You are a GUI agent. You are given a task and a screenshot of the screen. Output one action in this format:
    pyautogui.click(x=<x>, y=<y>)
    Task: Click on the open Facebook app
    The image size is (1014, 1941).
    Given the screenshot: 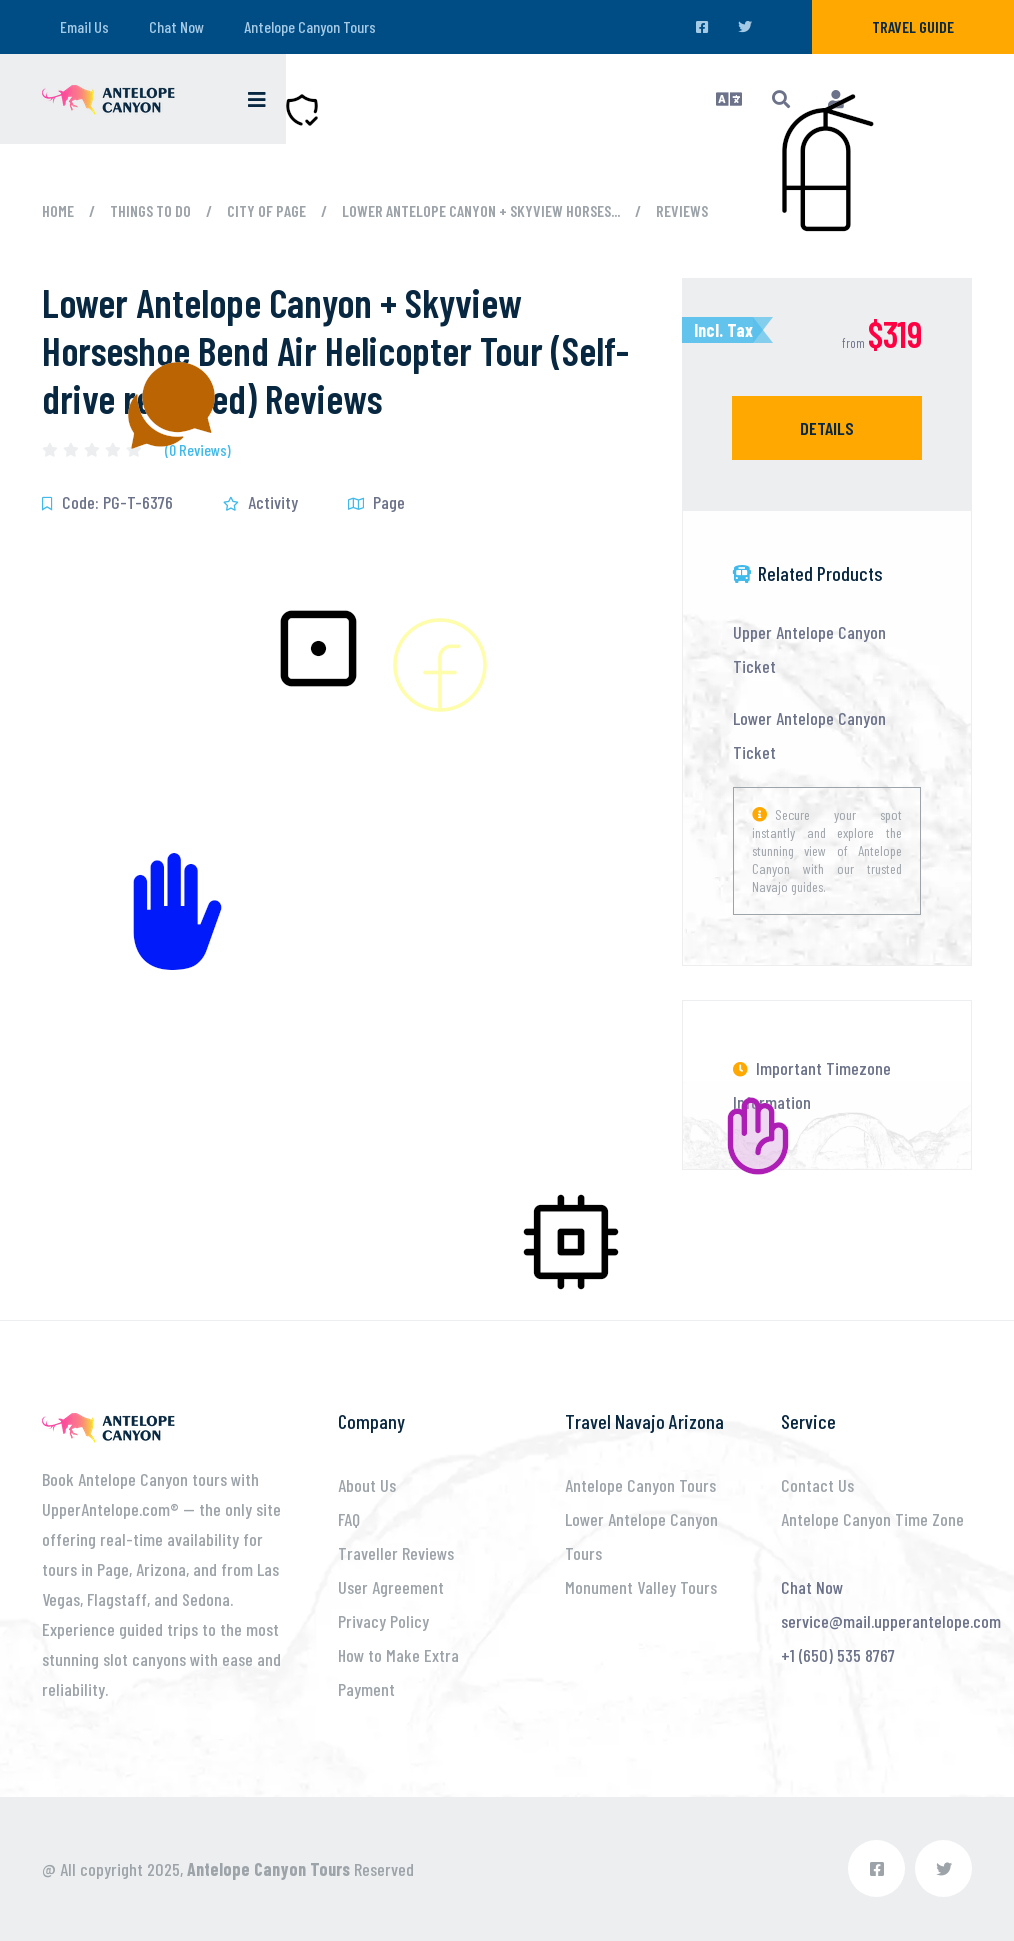 What is the action you would take?
    pyautogui.click(x=440, y=665)
    